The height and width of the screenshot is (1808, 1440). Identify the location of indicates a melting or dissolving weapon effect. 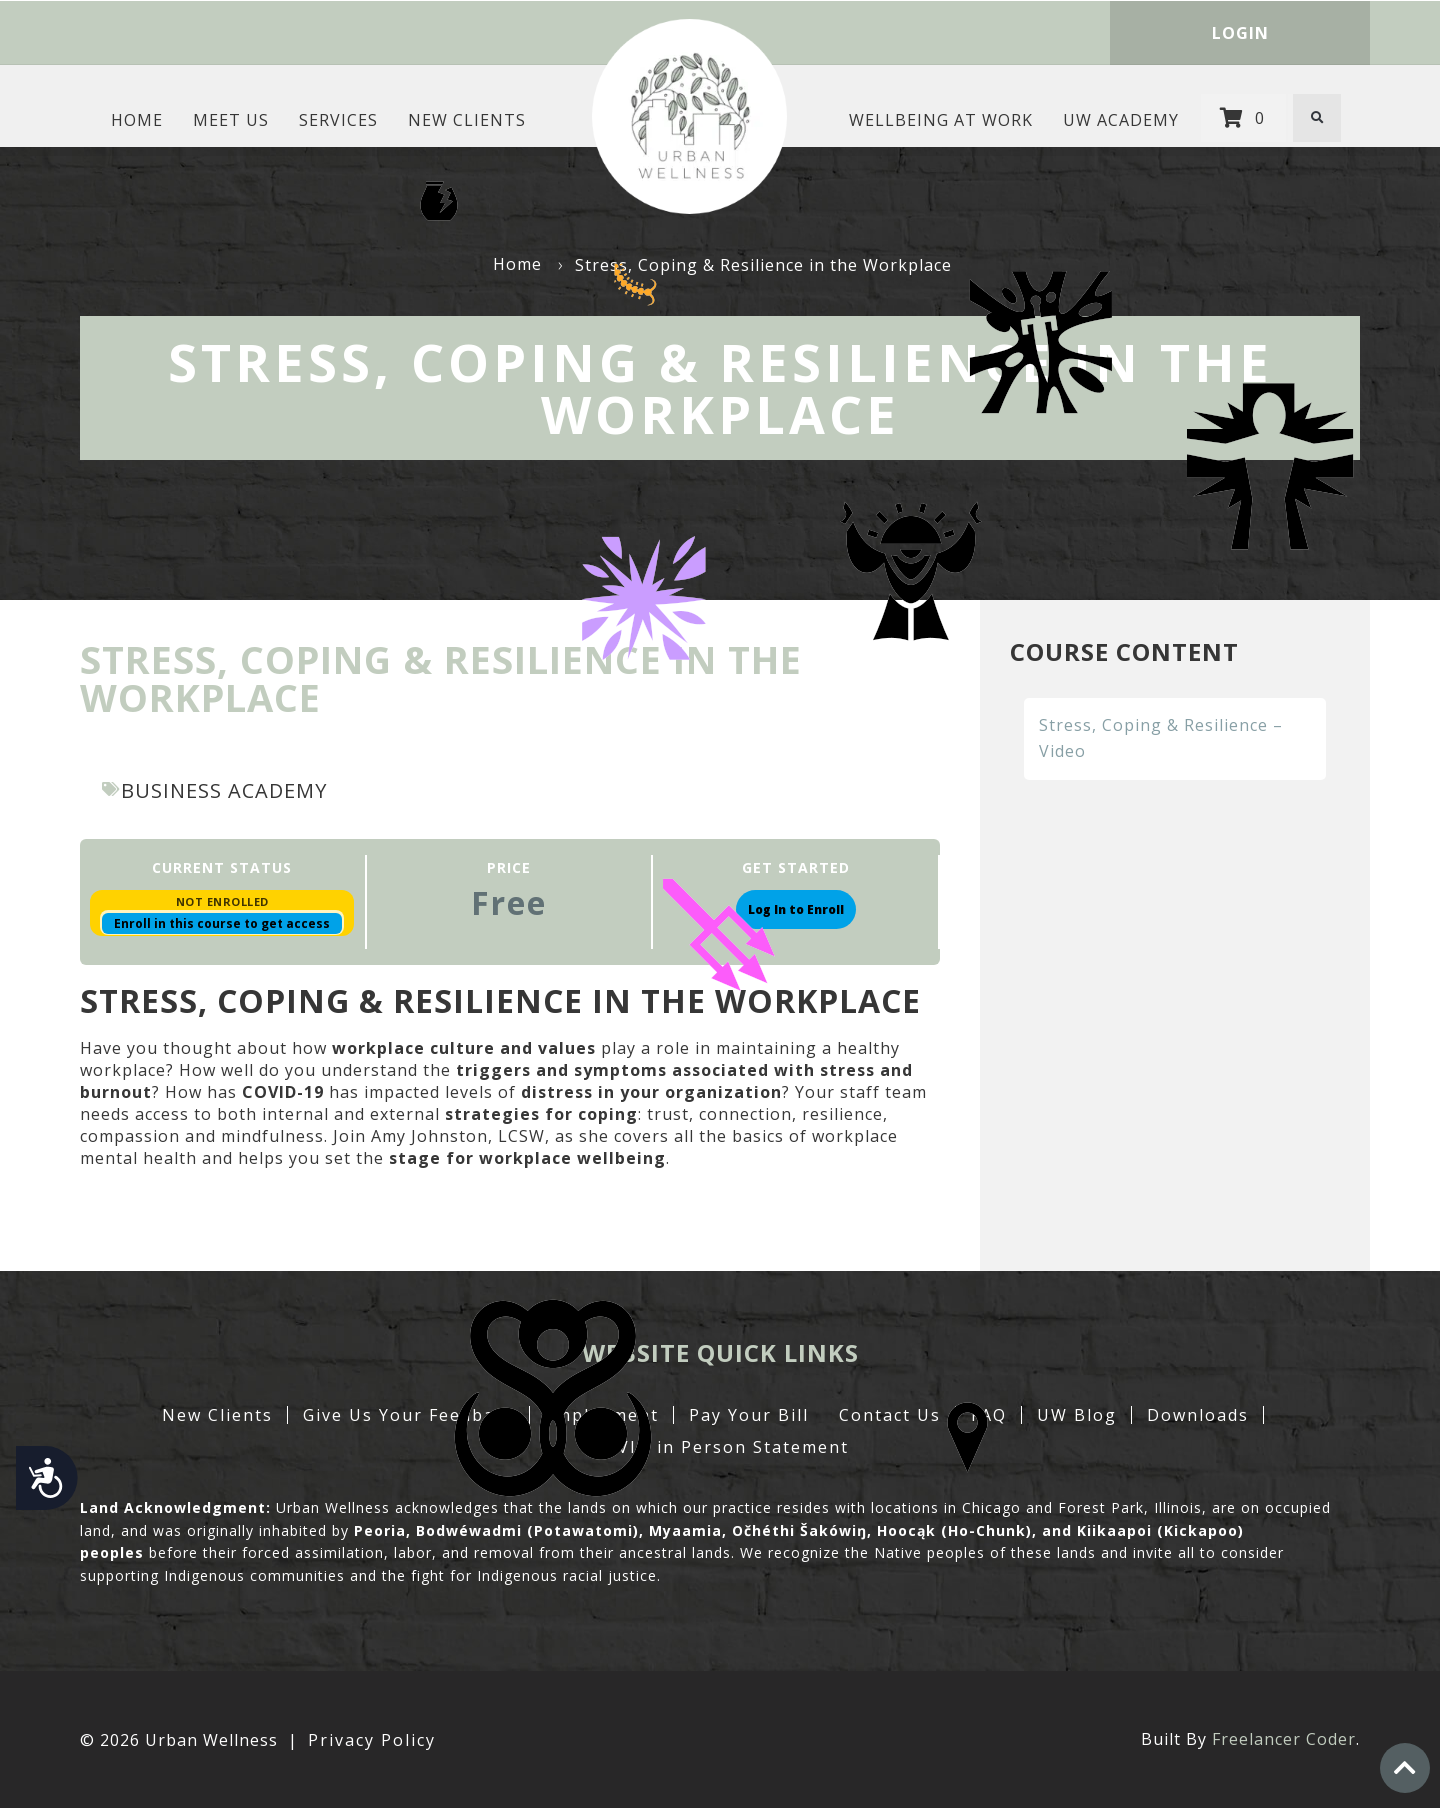
(1040, 341).